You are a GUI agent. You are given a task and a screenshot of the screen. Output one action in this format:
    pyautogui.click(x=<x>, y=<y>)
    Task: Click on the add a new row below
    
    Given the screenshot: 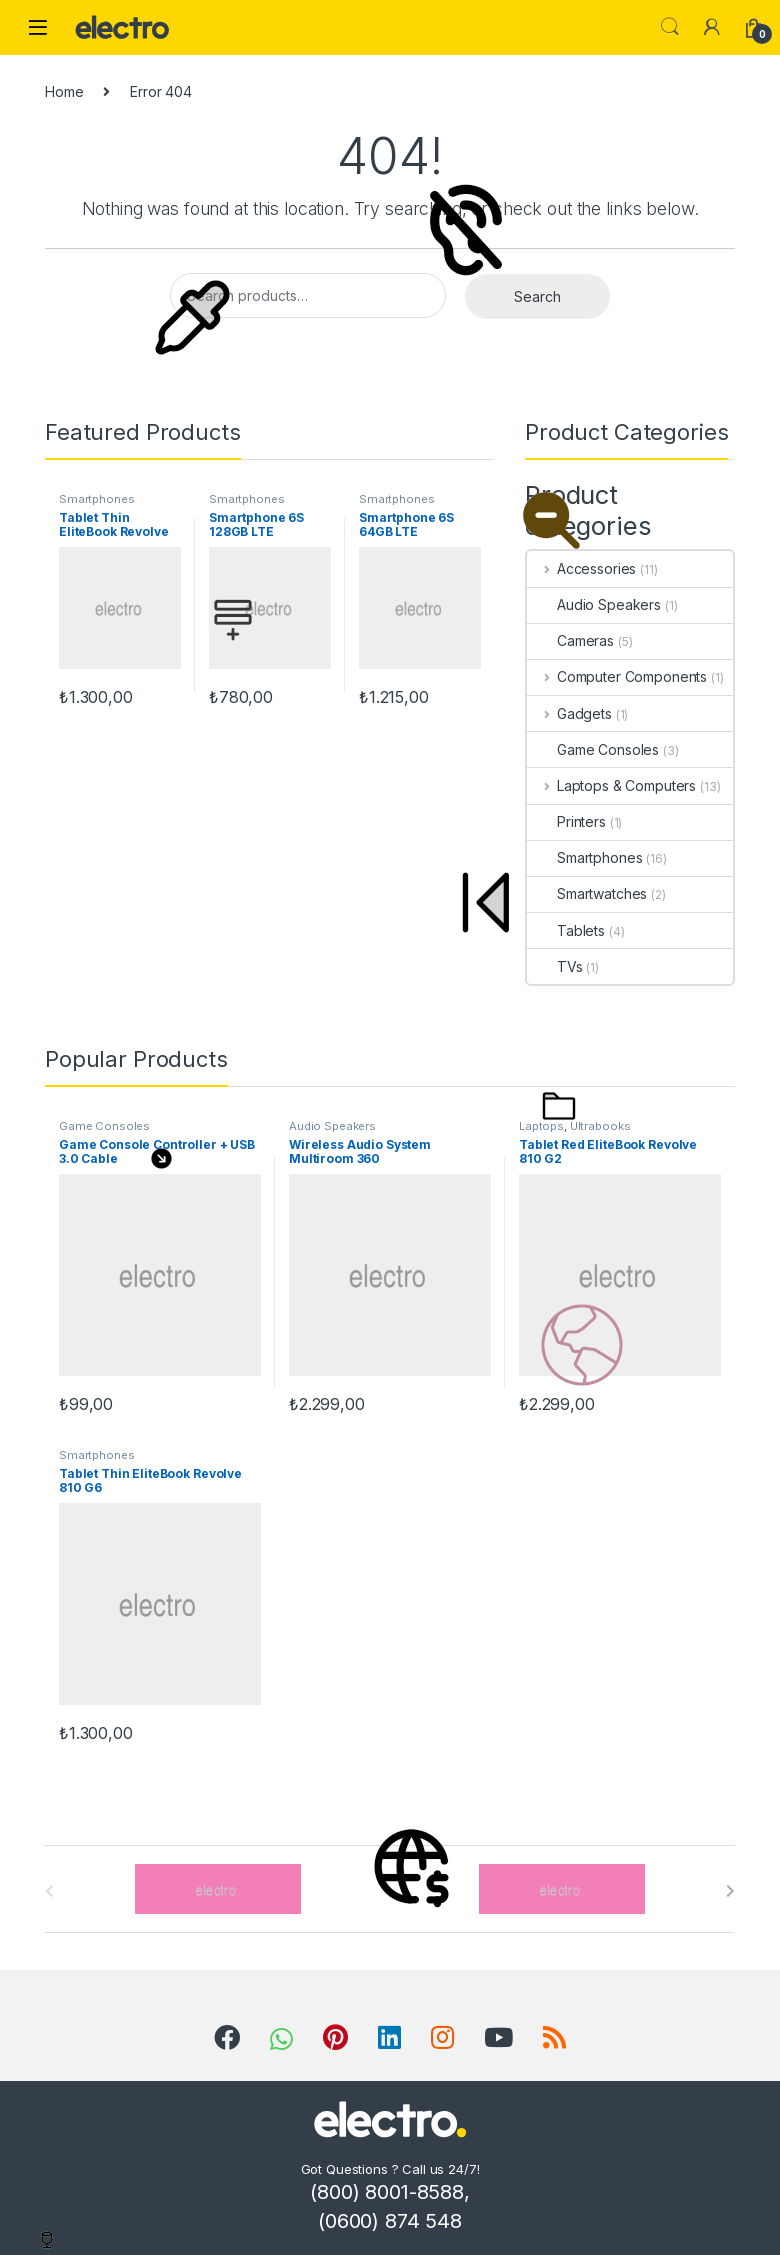 What is the action you would take?
    pyautogui.click(x=233, y=617)
    